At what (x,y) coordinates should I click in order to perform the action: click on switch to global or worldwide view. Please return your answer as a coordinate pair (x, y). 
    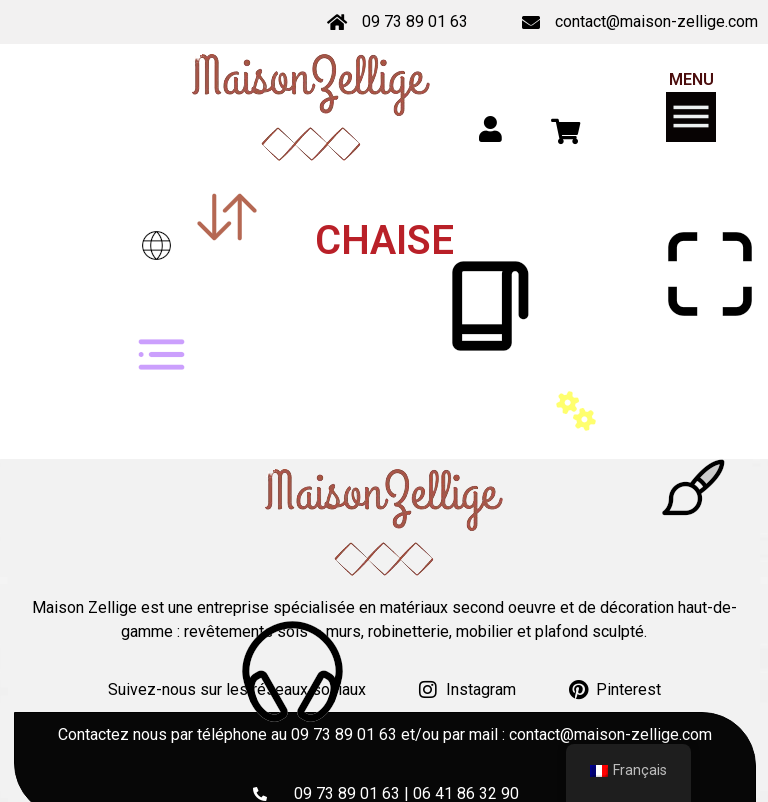
    Looking at the image, I should click on (156, 245).